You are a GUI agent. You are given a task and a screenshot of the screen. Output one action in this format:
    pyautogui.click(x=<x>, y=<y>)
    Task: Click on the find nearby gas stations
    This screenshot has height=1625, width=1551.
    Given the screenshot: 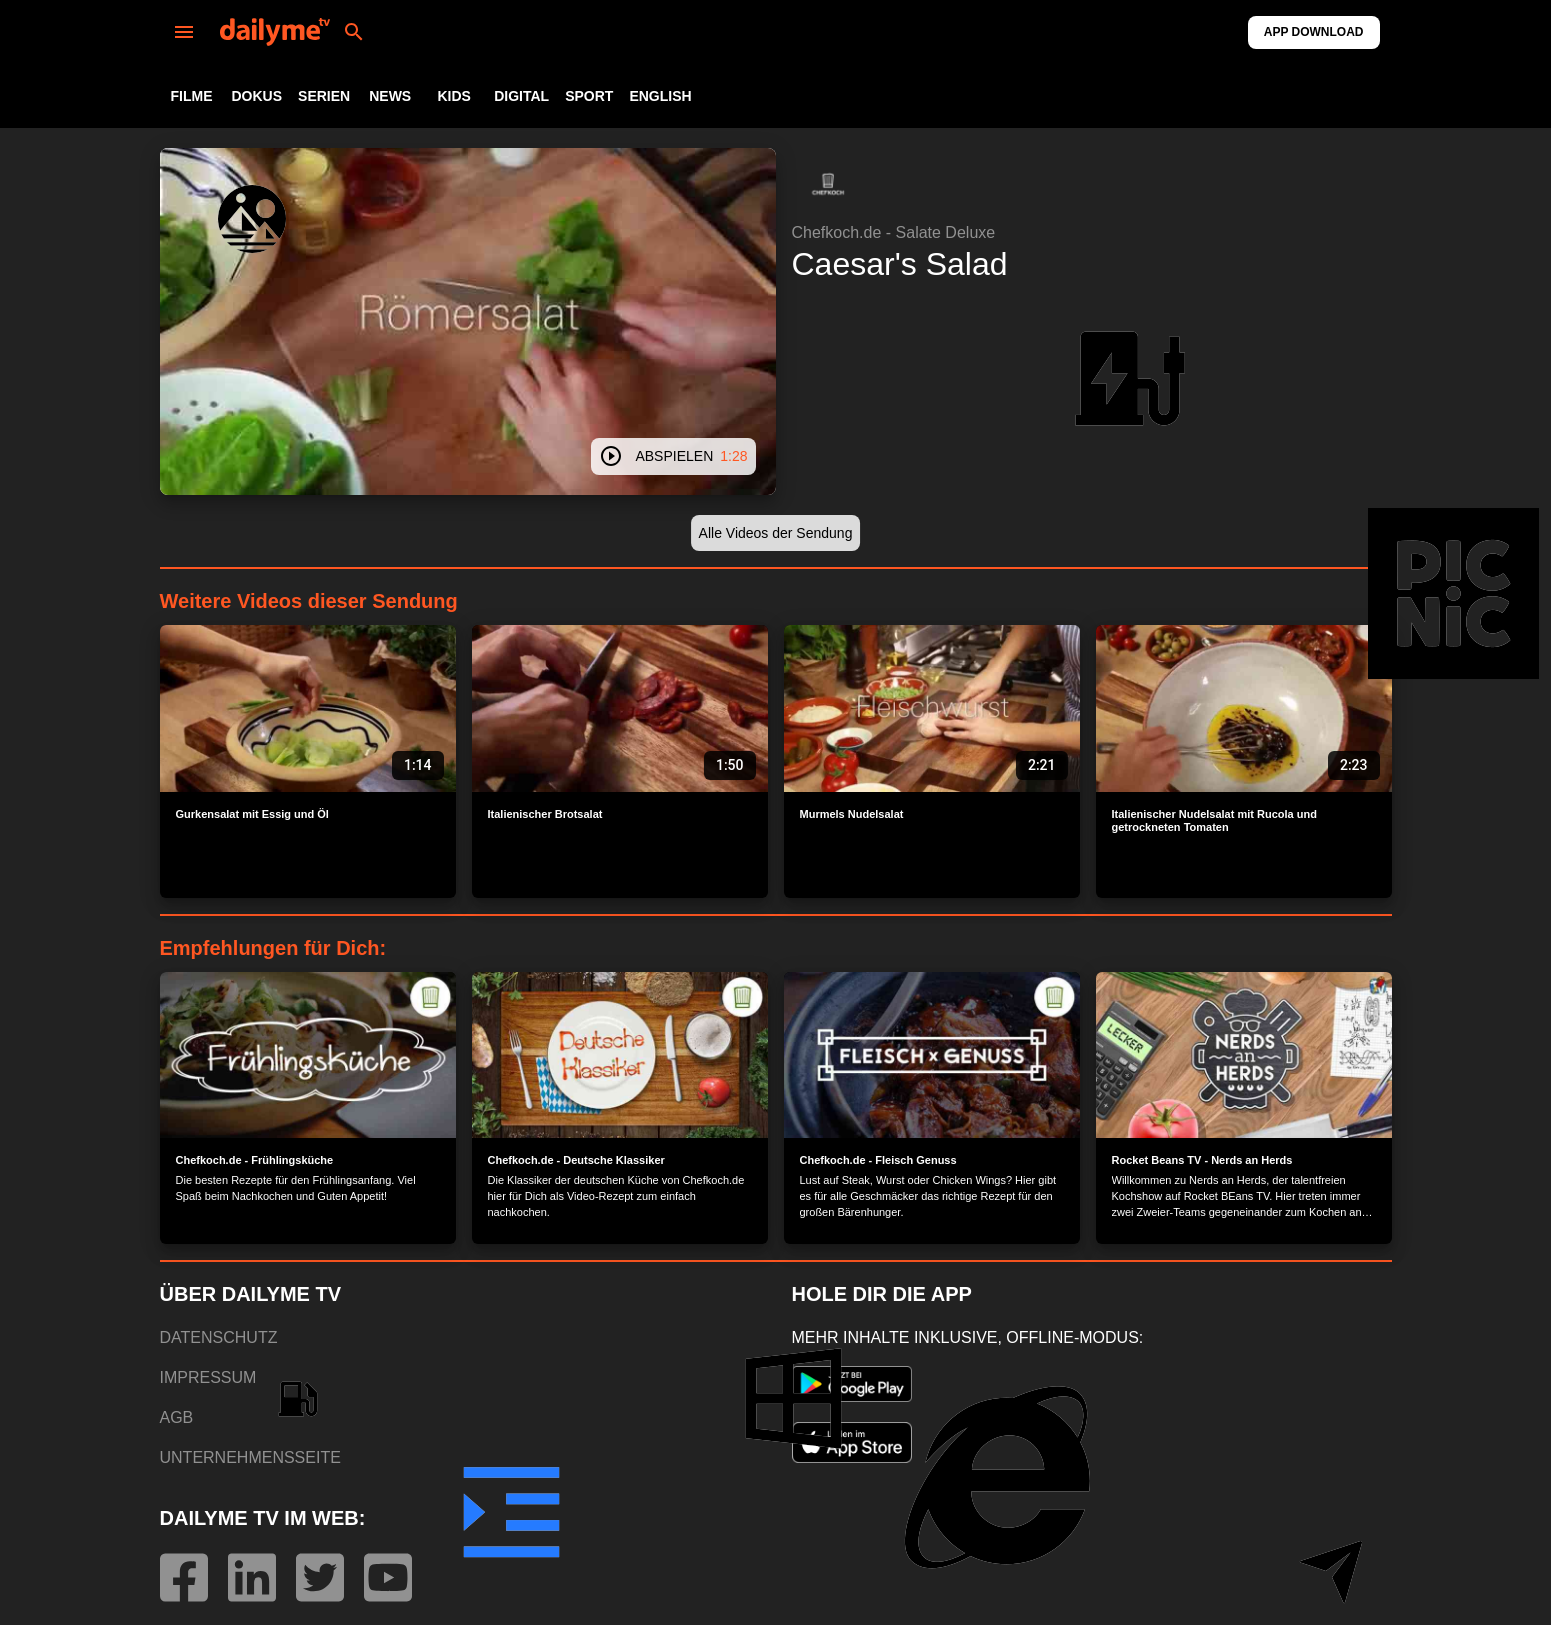 What is the action you would take?
    pyautogui.click(x=298, y=1399)
    